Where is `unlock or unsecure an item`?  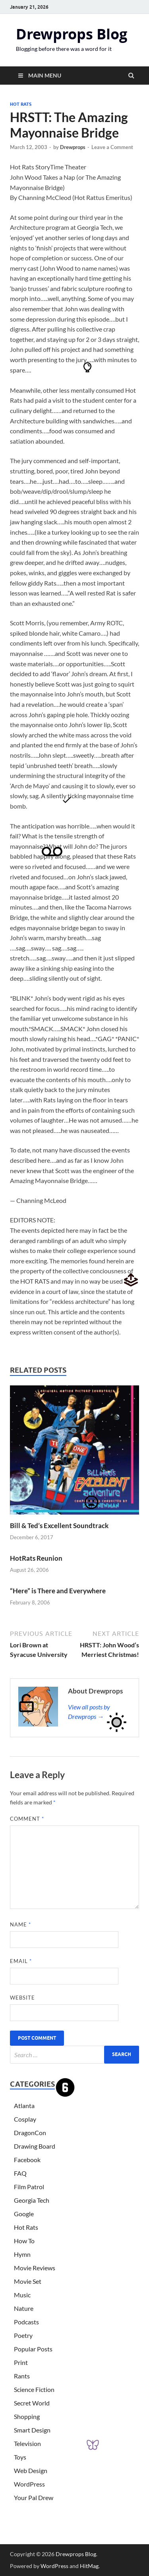
unlock or unsecure an item is located at coordinates (26, 1703).